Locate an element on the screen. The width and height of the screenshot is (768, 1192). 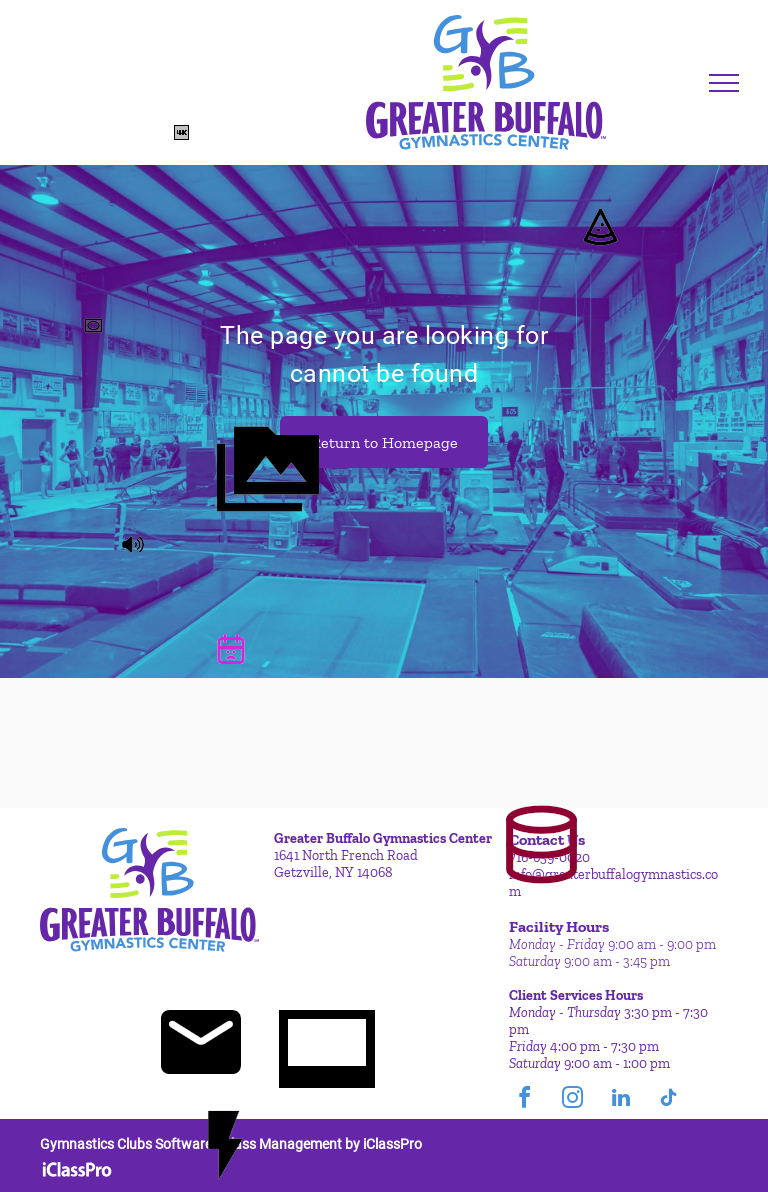
access database management is located at coordinates (541, 844).